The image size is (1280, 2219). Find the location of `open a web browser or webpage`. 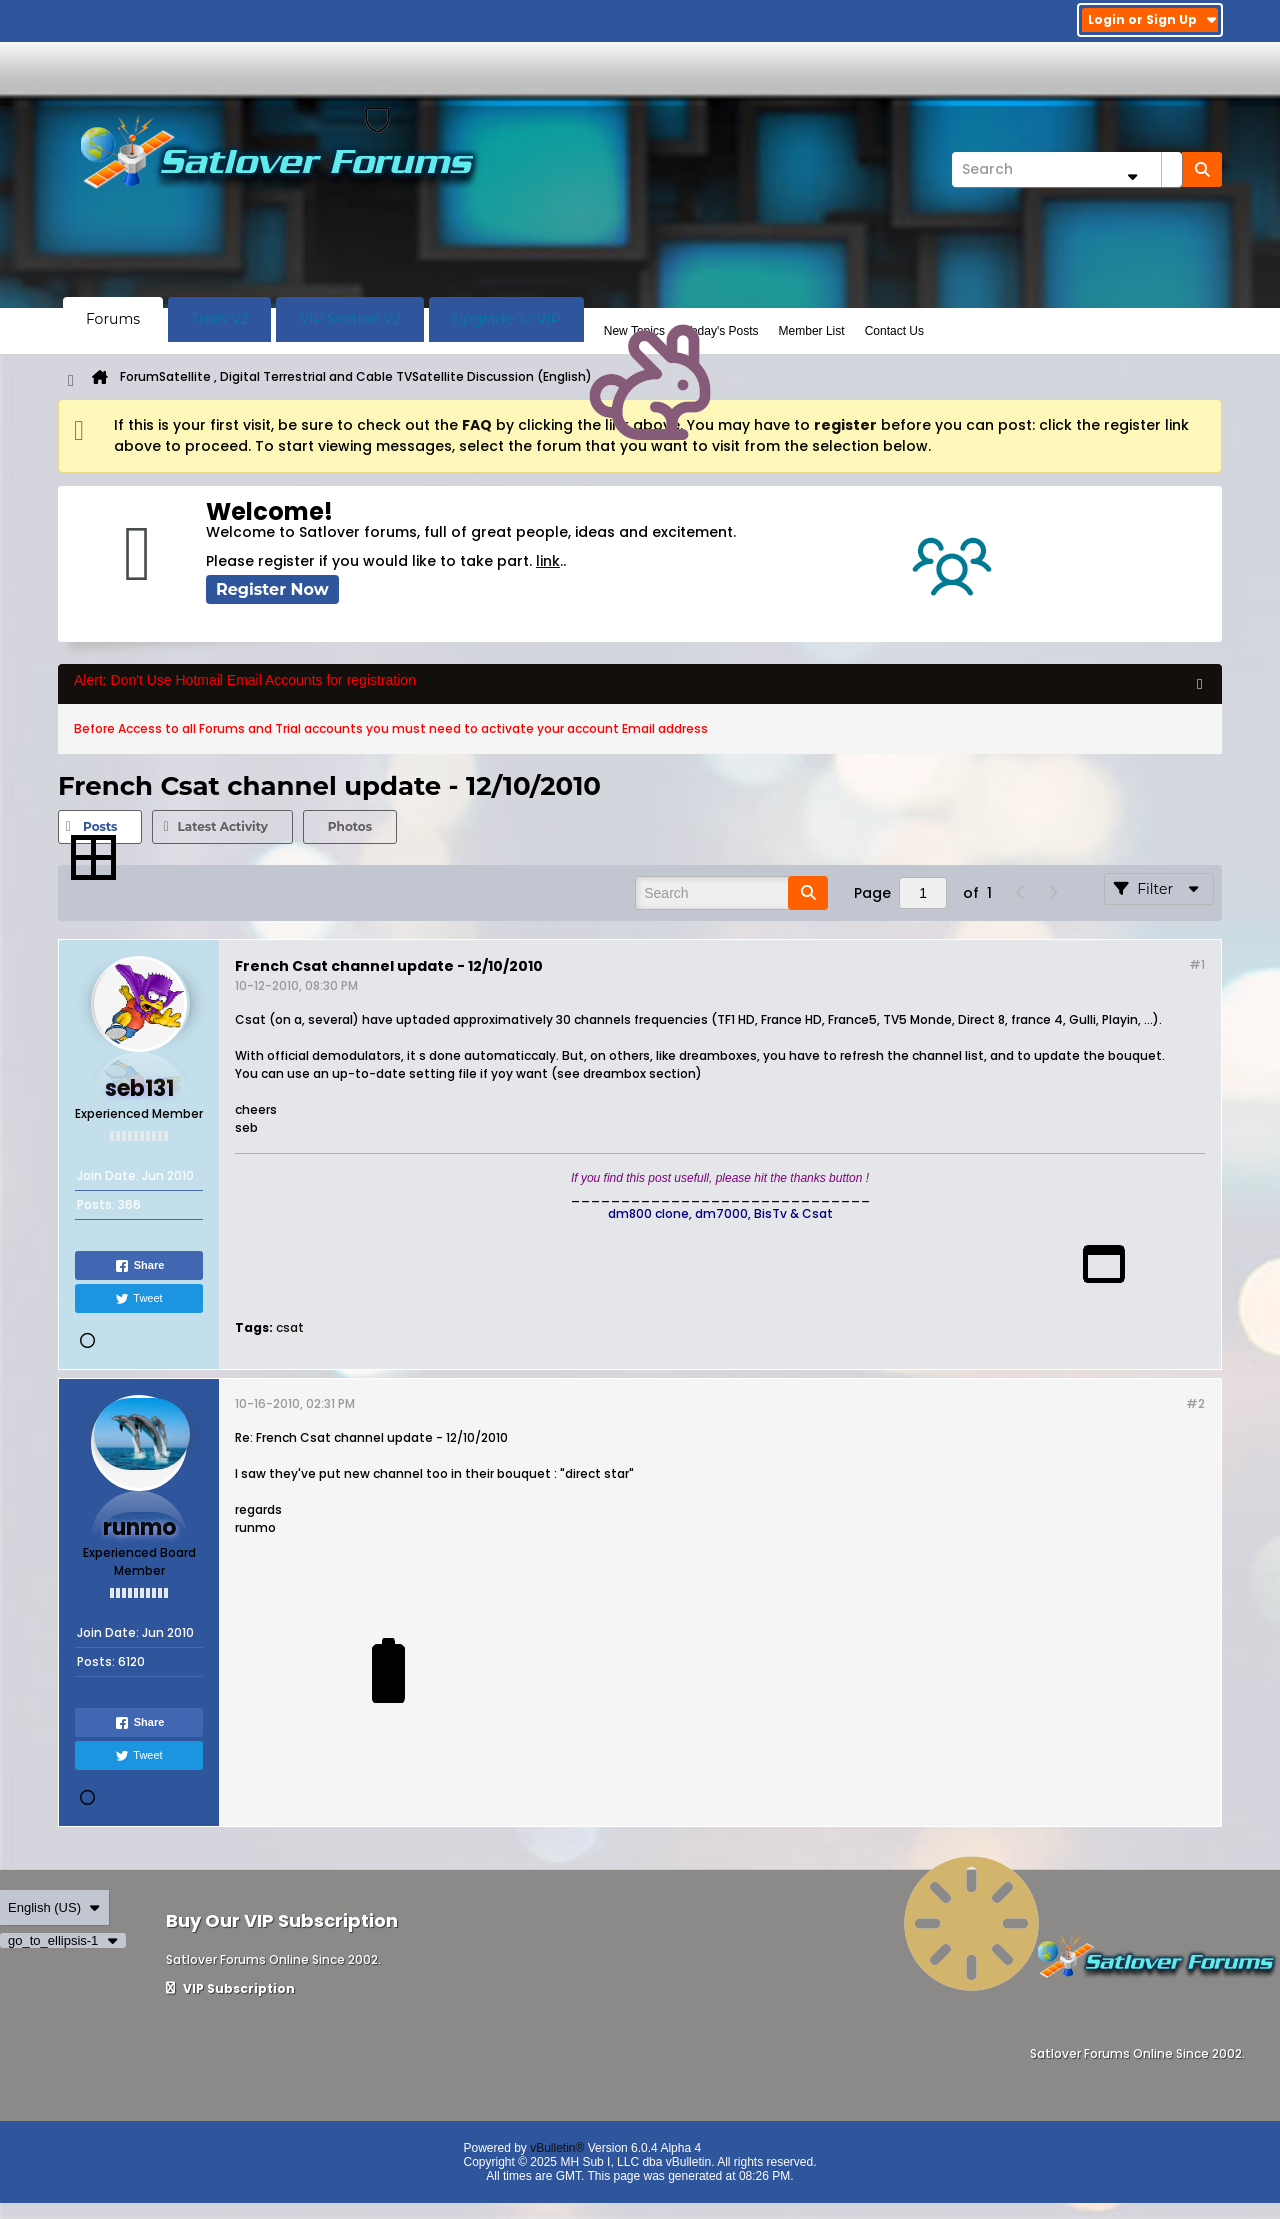

open a web browser or webpage is located at coordinates (1104, 1264).